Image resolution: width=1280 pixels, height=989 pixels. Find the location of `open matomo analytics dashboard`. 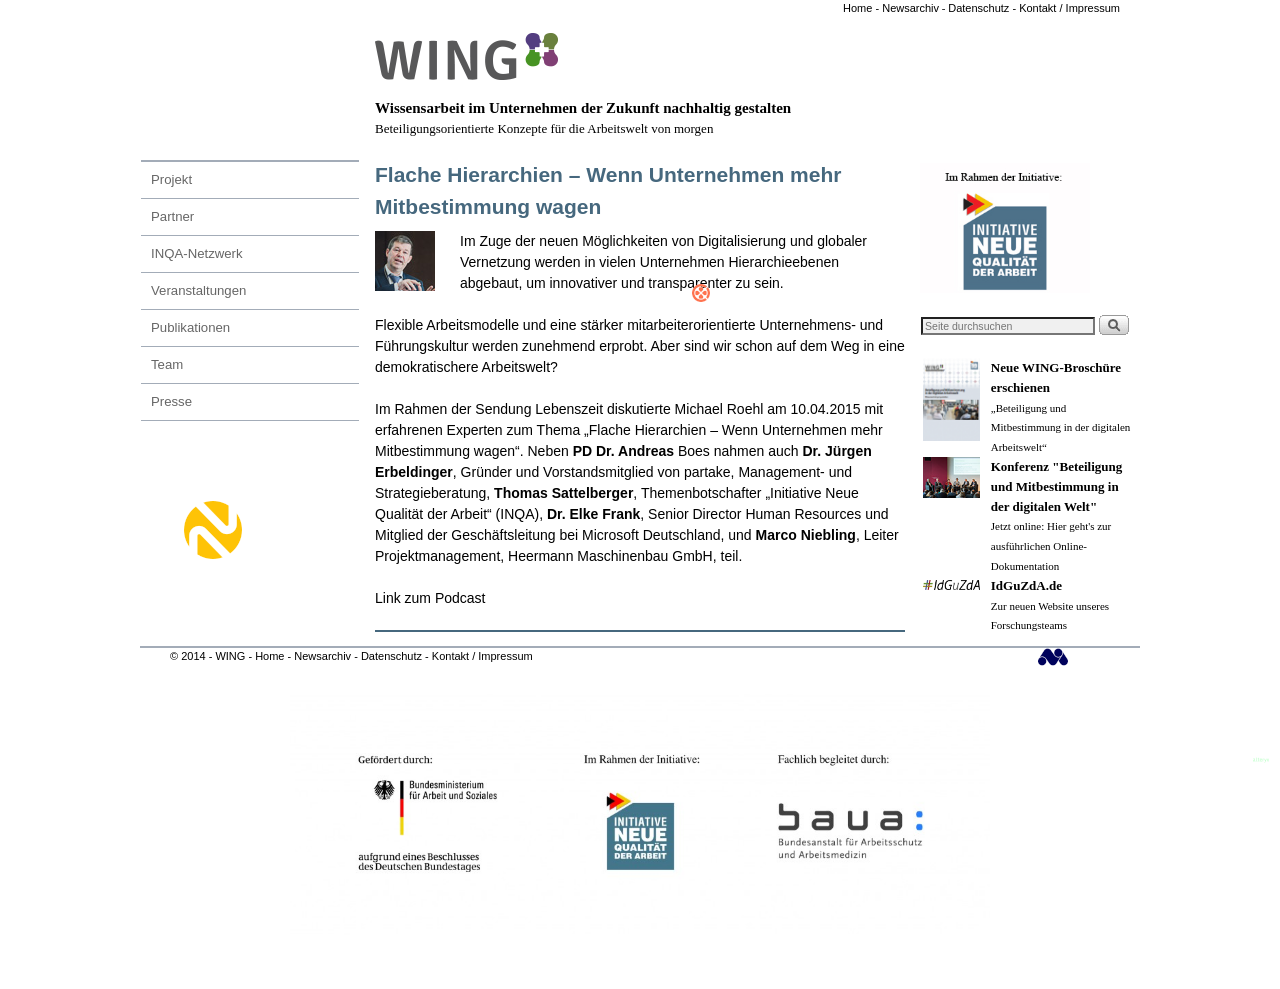

open matomo analytics dashboard is located at coordinates (1053, 657).